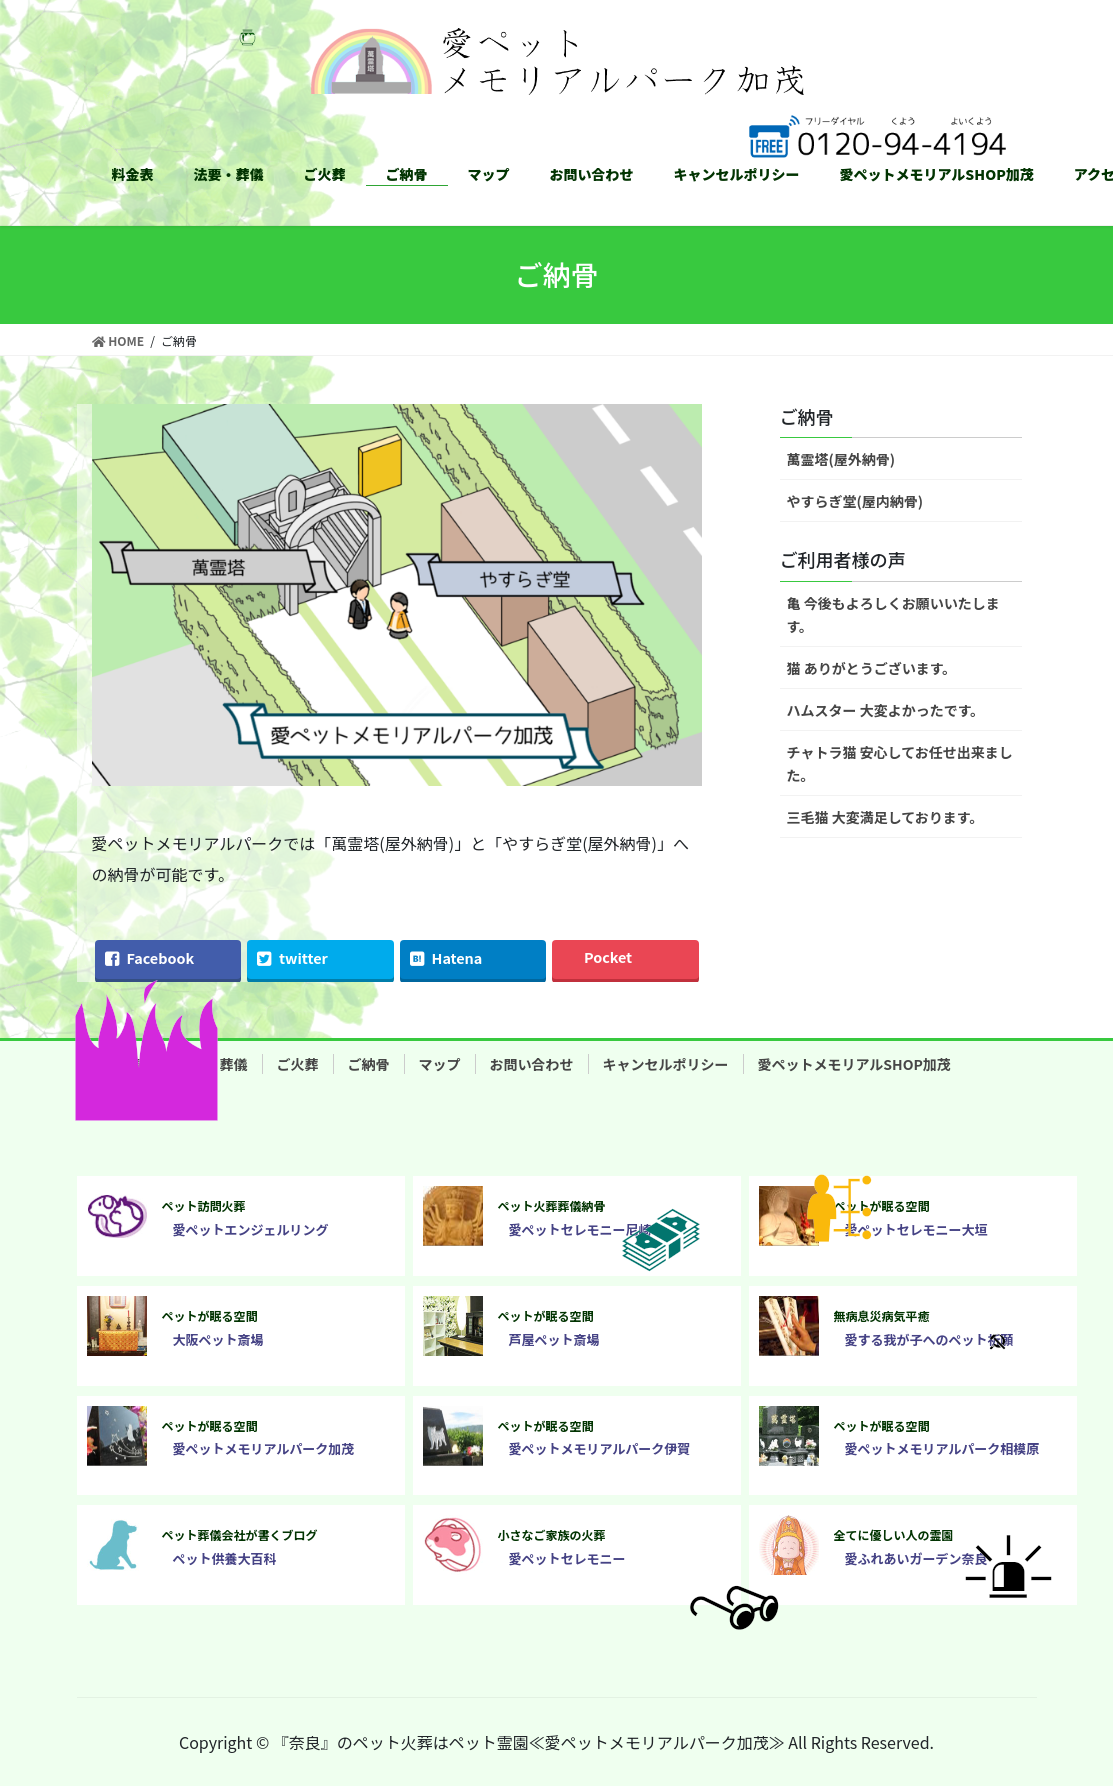 The height and width of the screenshot is (1786, 1113). What do you see at coordinates (146, 1049) in the screenshot?
I see `access firewall or security settings` at bounding box center [146, 1049].